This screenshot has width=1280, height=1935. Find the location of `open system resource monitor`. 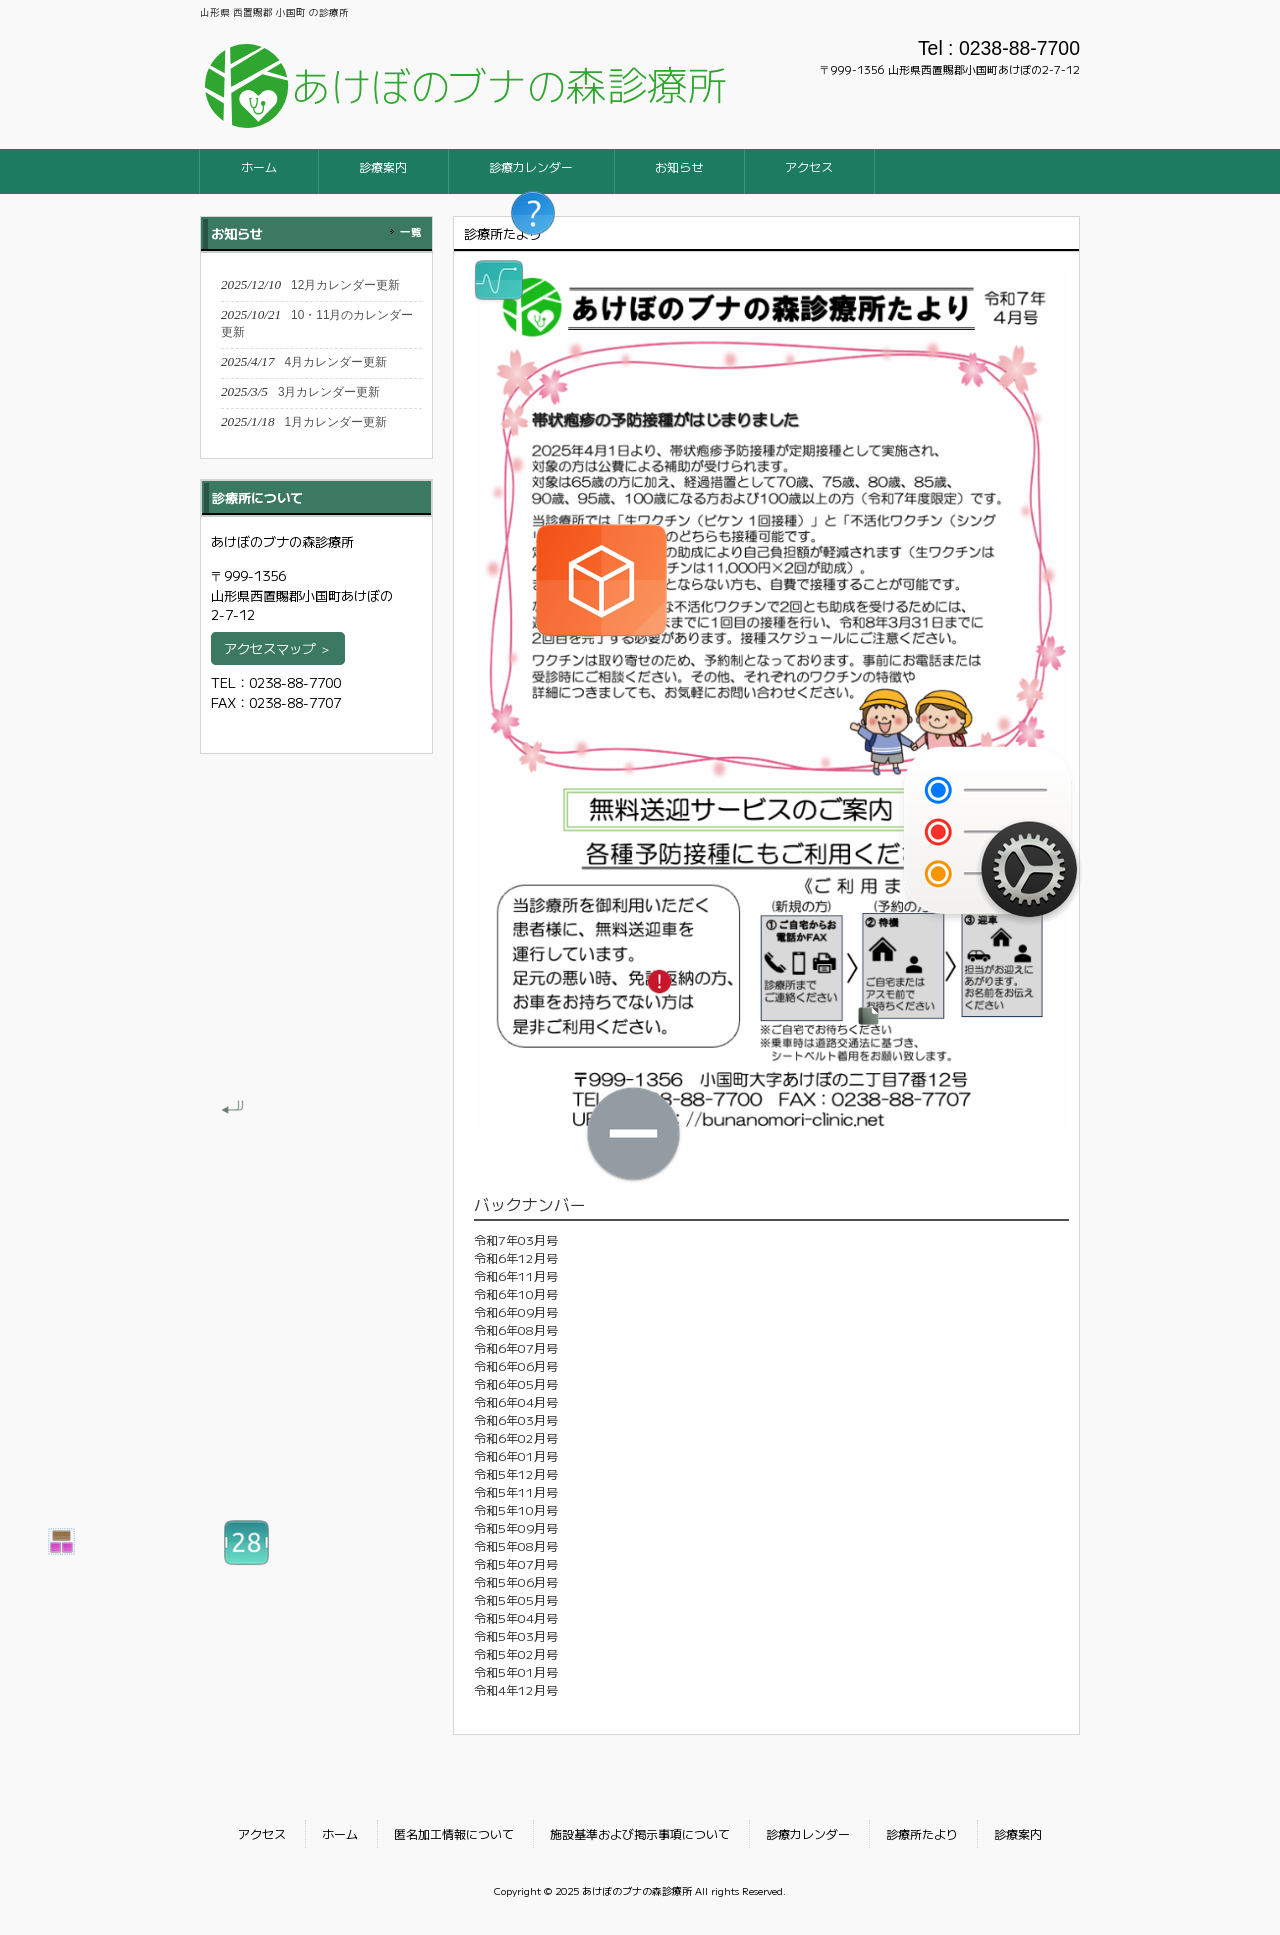

open system resource monitor is located at coordinates (499, 280).